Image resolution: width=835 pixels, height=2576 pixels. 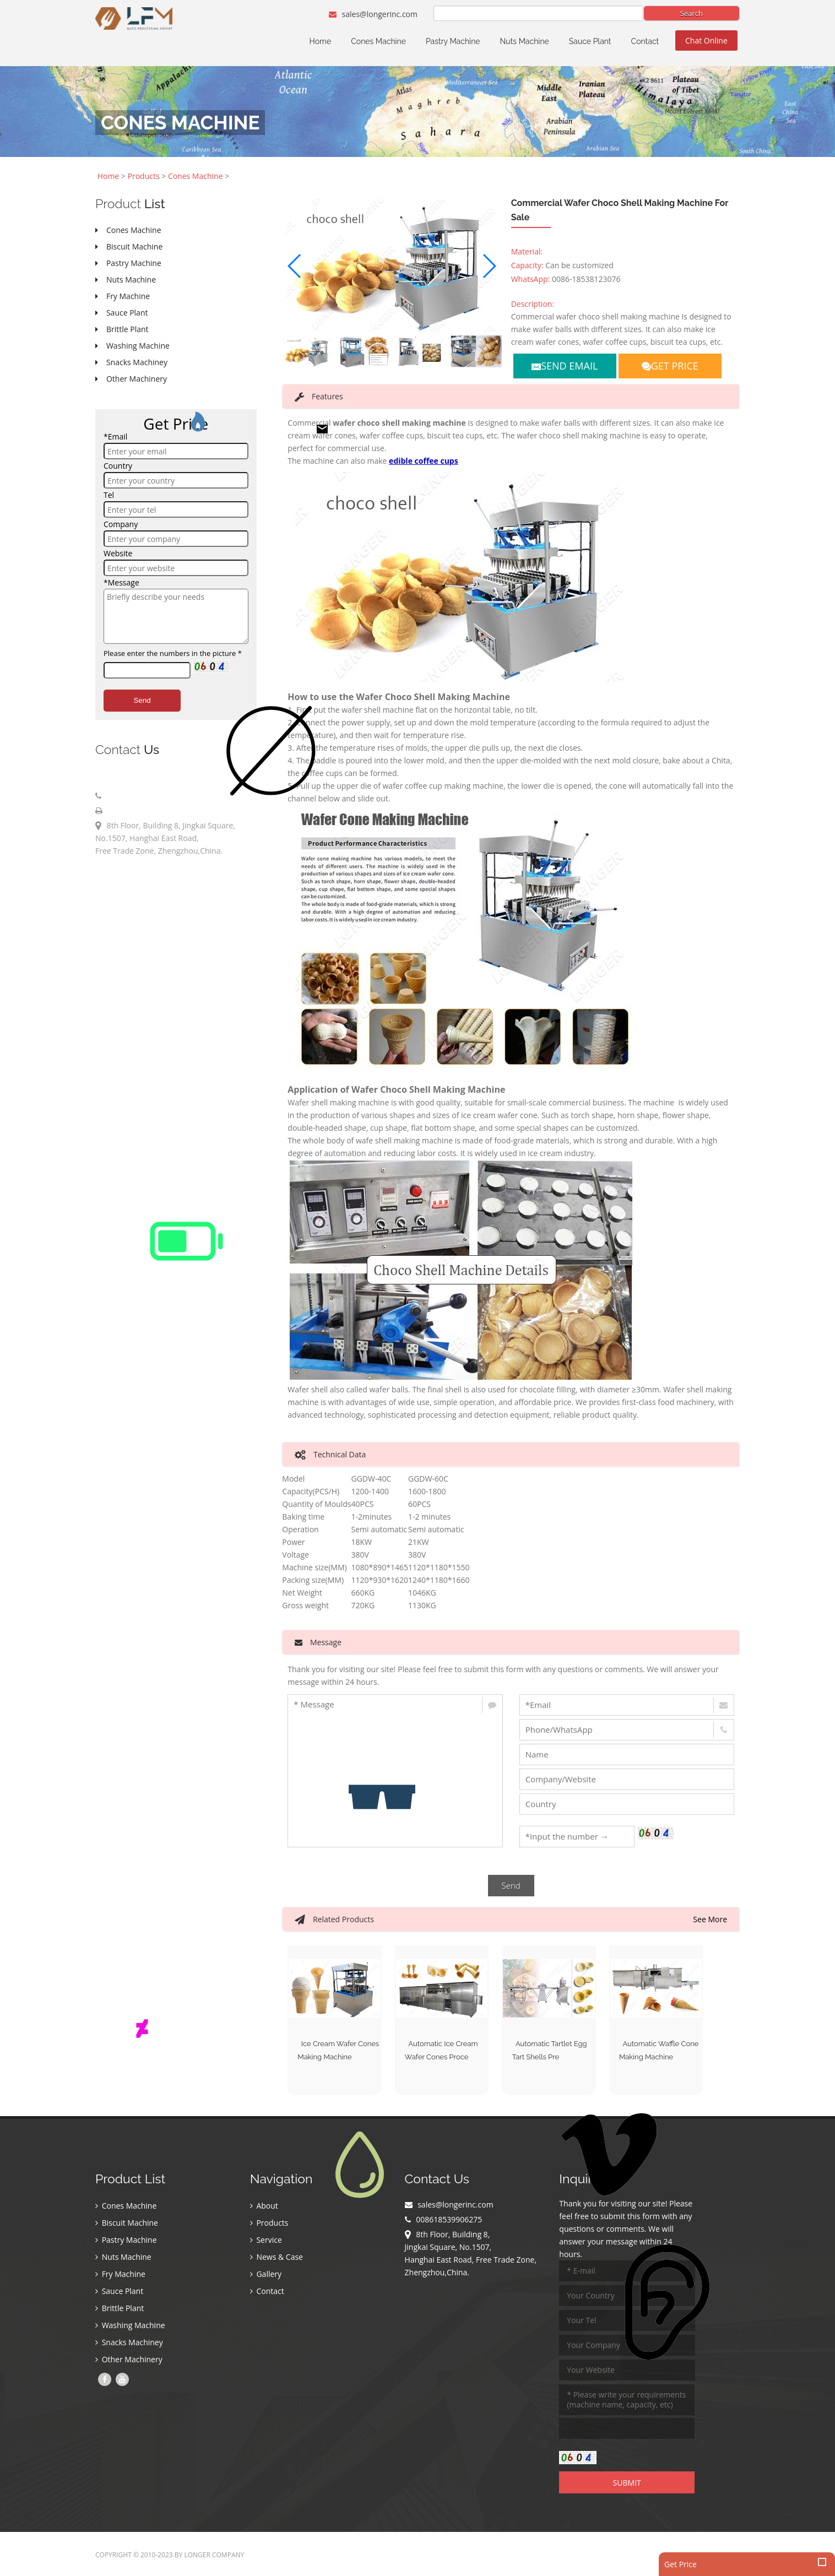 What do you see at coordinates (382, 1796) in the screenshot?
I see `enable reading or accessibility mode` at bounding box center [382, 1796].